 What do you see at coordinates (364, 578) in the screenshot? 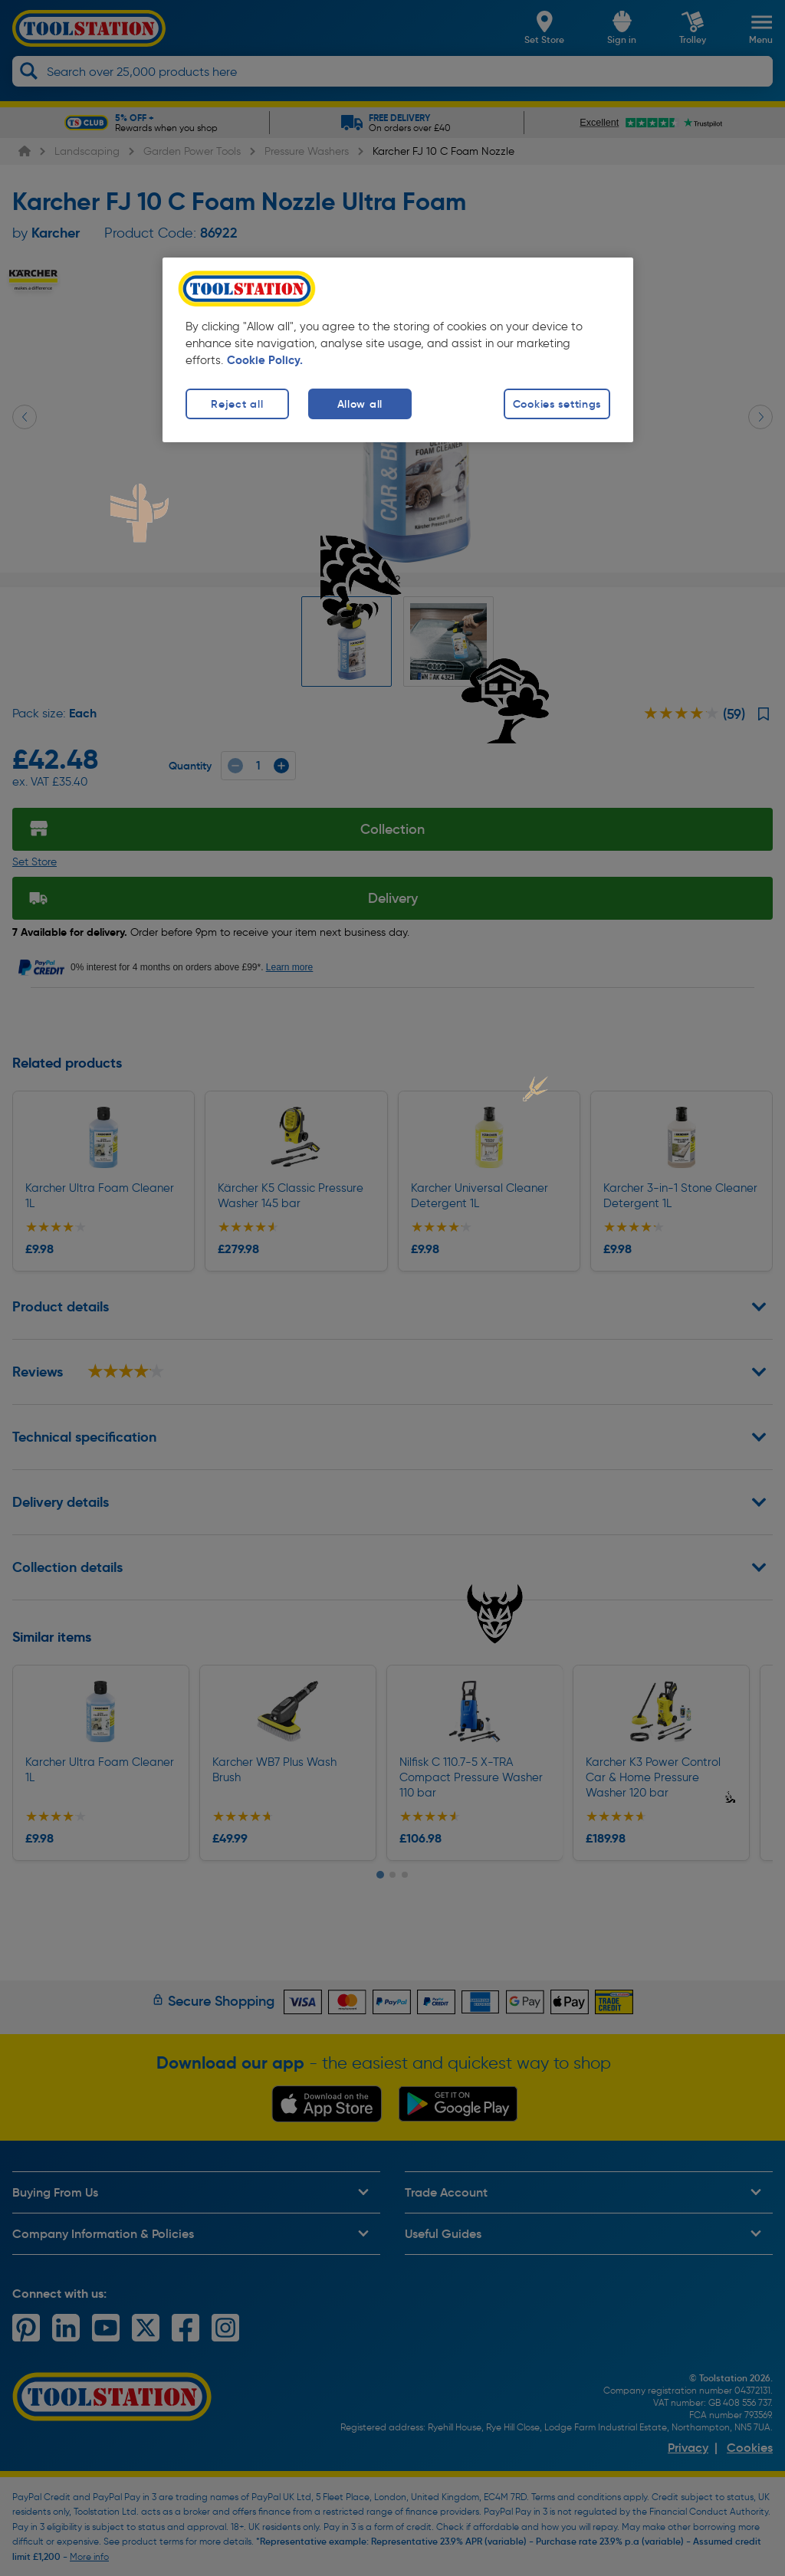
I see `pangolin character or creature icon` at bounding box center [364, 578].